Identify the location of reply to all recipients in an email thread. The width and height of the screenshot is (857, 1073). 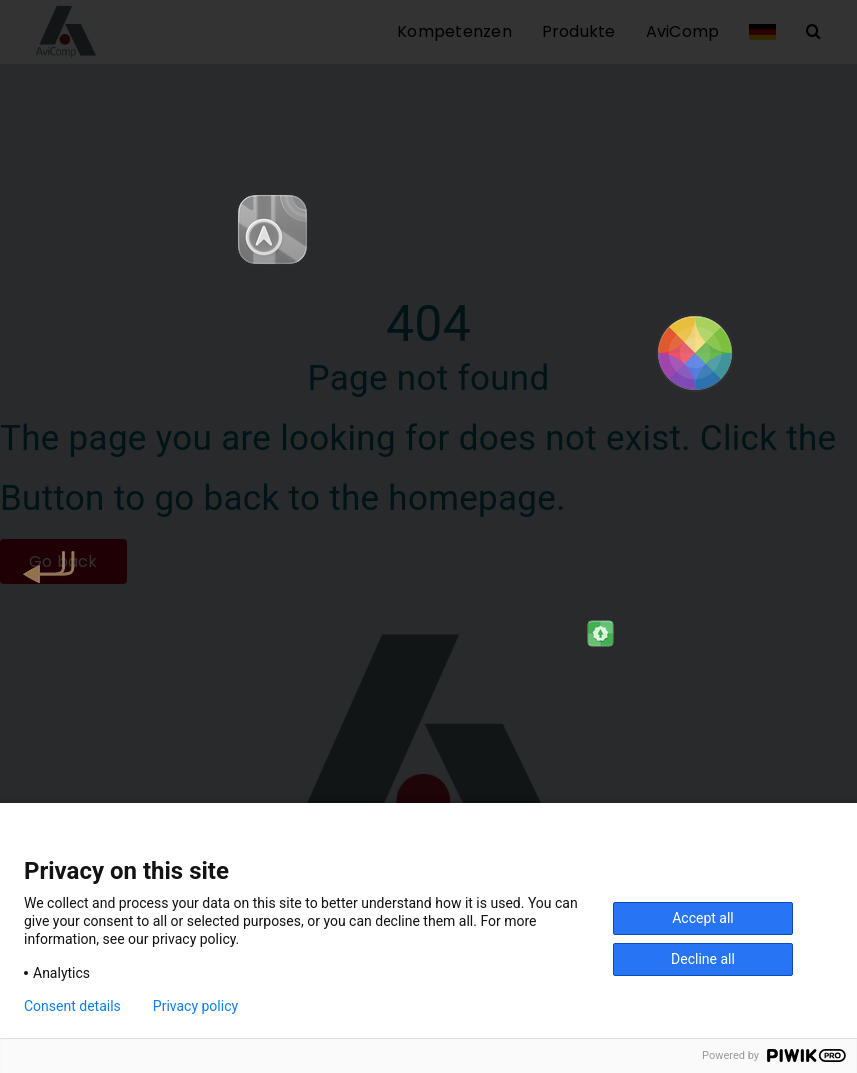
(48, 567).